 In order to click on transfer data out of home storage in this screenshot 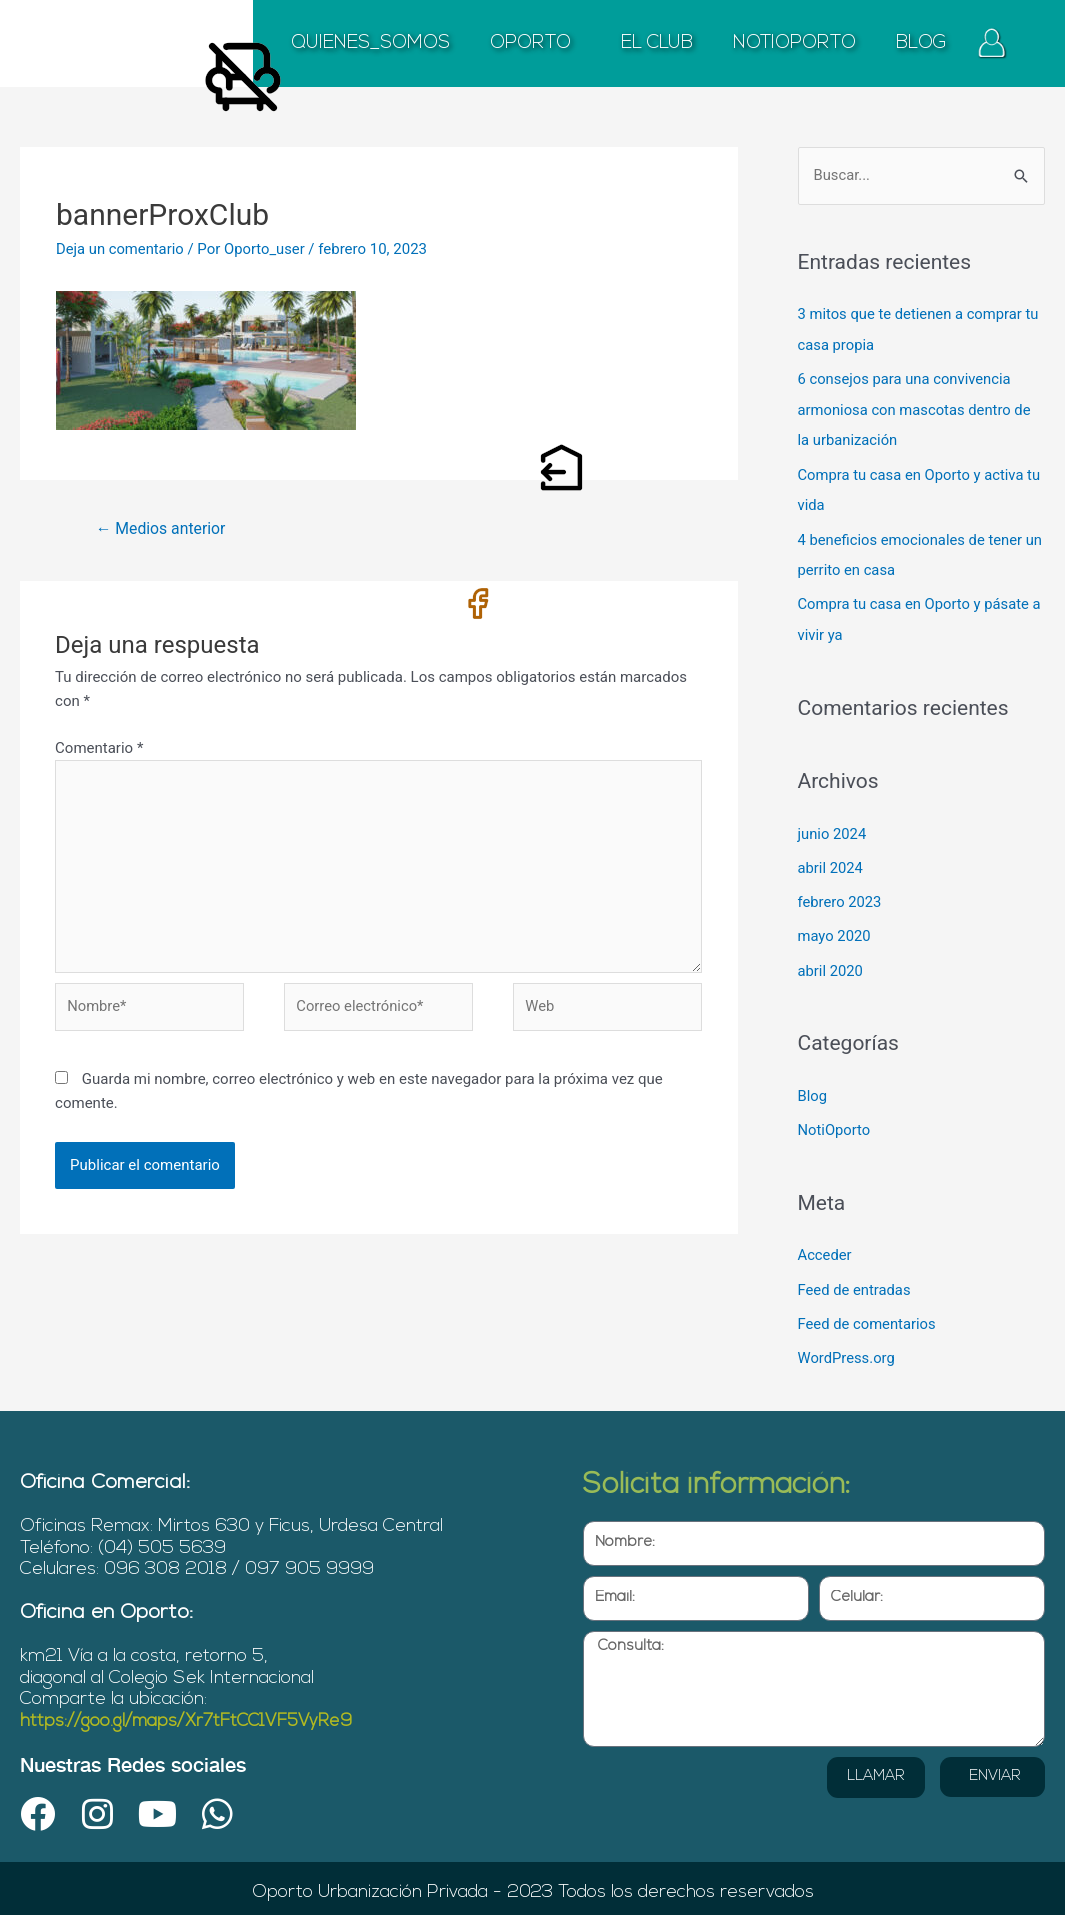, I will do `click(561, 467)`.